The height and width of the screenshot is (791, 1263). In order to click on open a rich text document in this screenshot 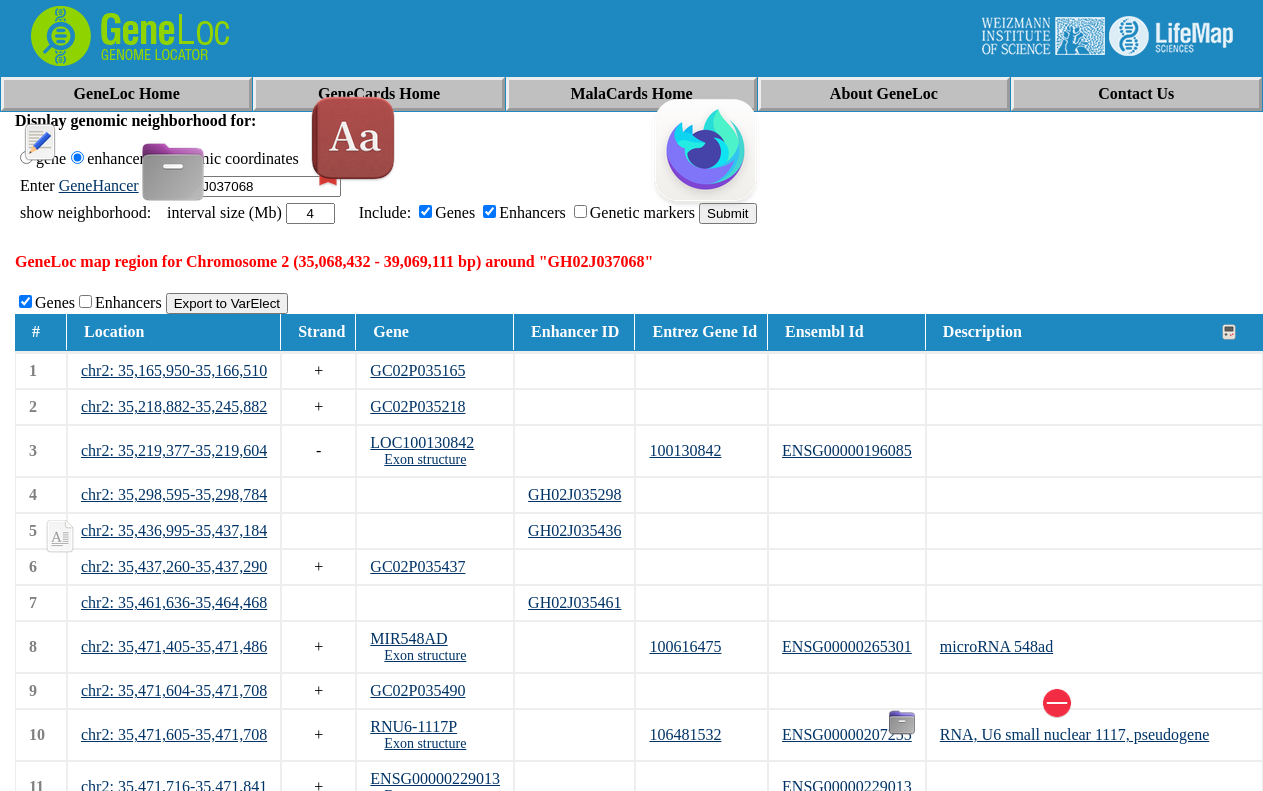, I will do `click(60, 536)`.